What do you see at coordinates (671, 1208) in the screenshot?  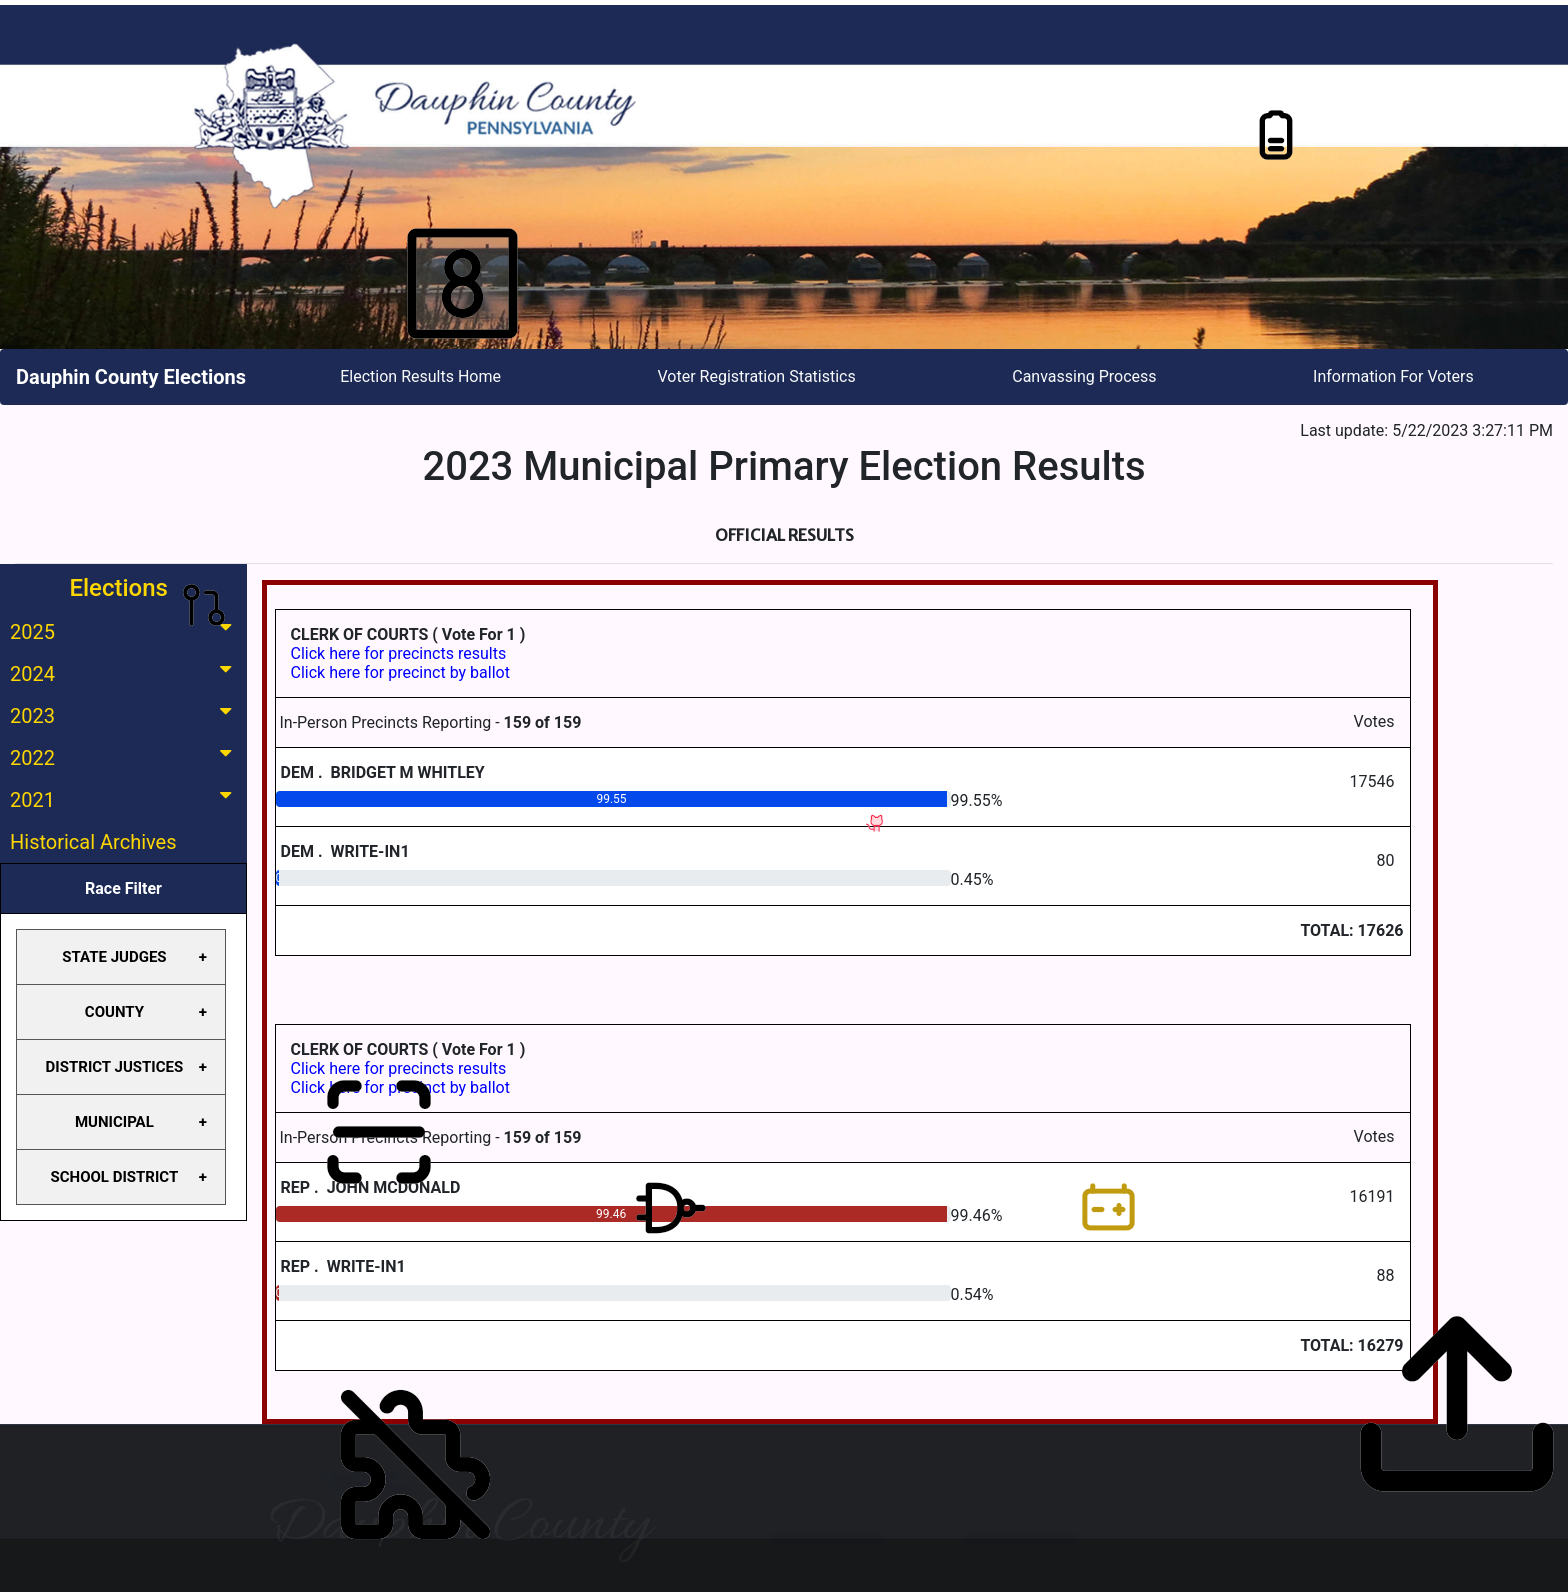 I see `represents a NAND logic gate in circuit design` at bounding box center [671, 1208].